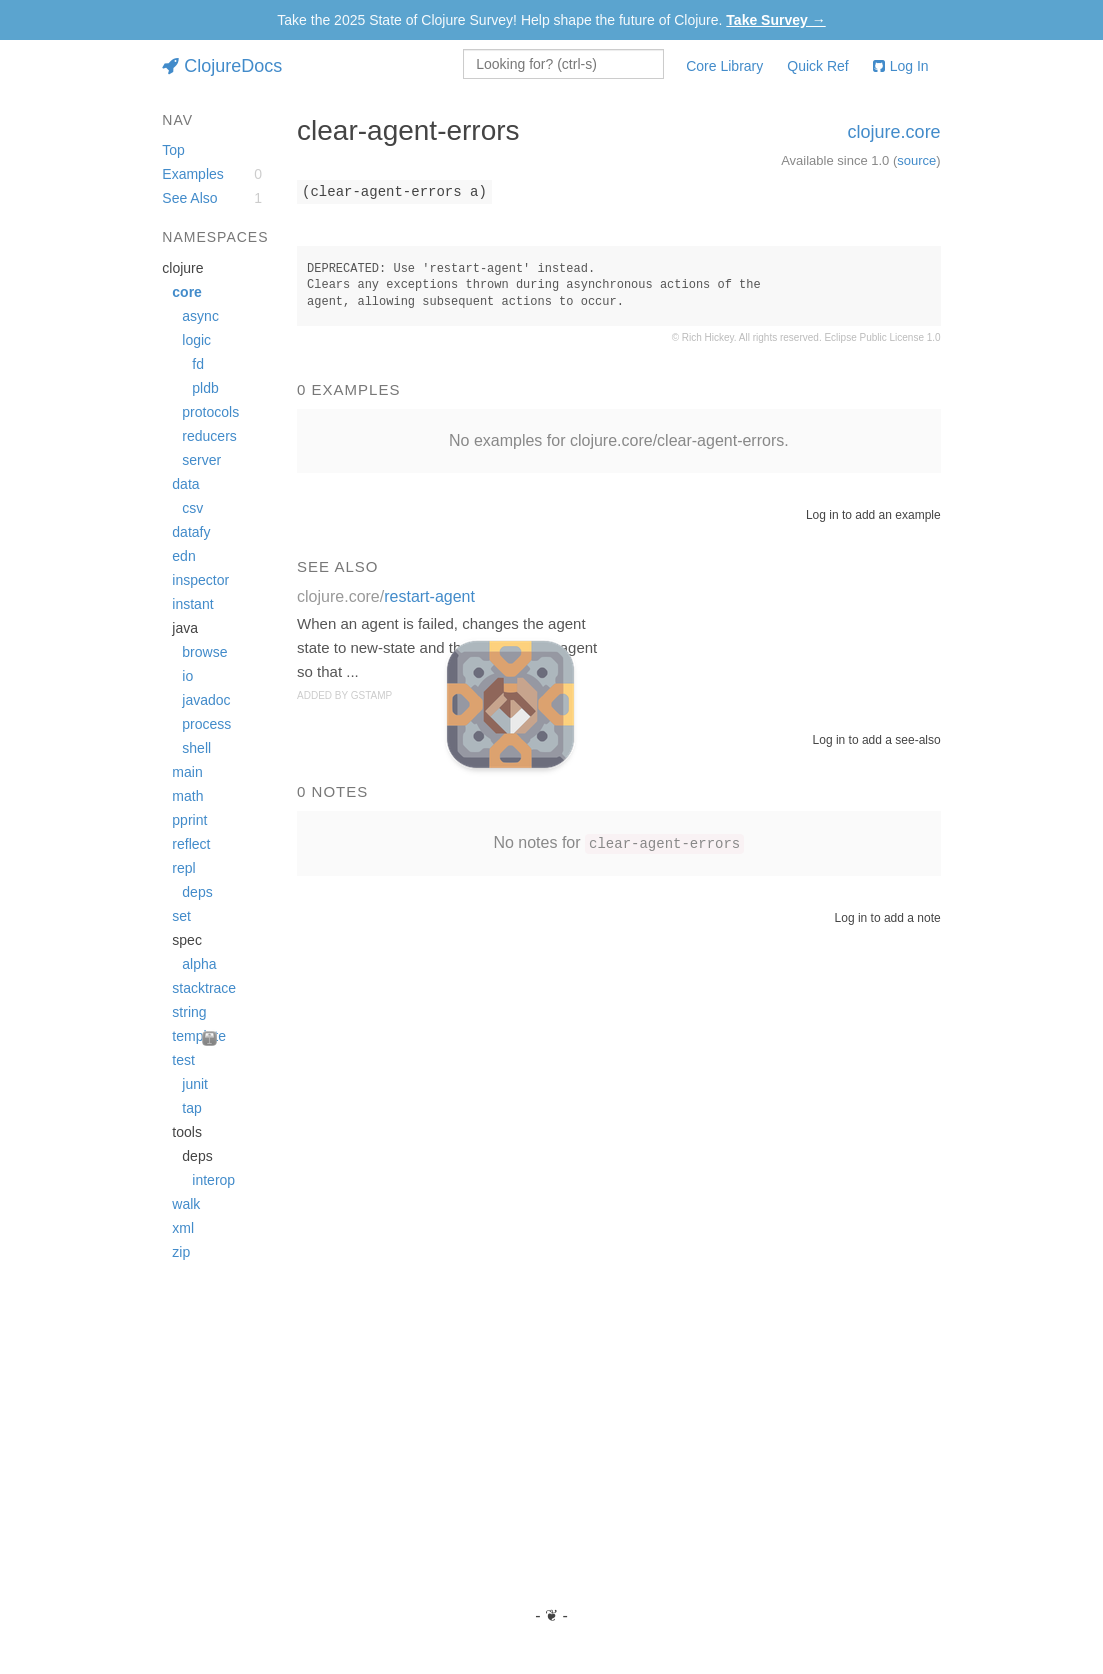  I want to click on launch mindustry game, so click(510, 704).